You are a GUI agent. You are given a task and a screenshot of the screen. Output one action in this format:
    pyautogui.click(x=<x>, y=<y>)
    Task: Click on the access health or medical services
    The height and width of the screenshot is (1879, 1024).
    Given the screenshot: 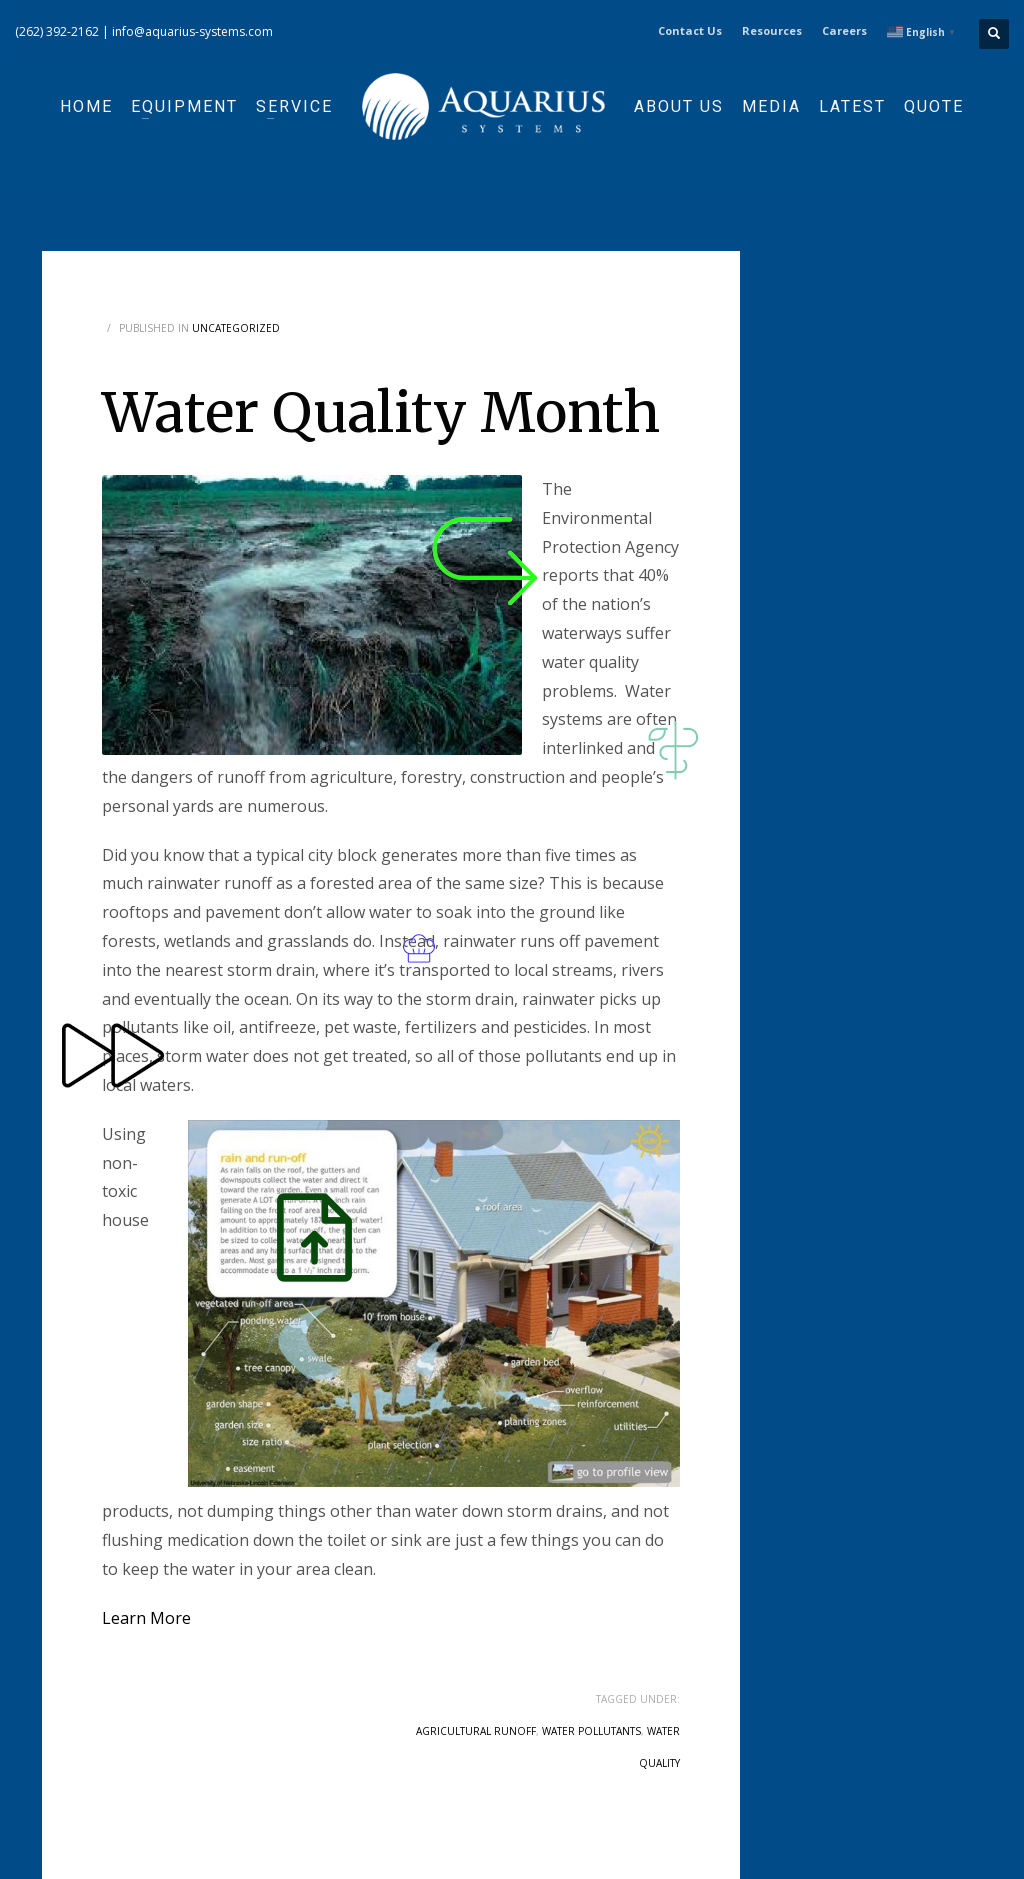 What is the action you would take?
    pyautogui.click(x=675, y=750)
    